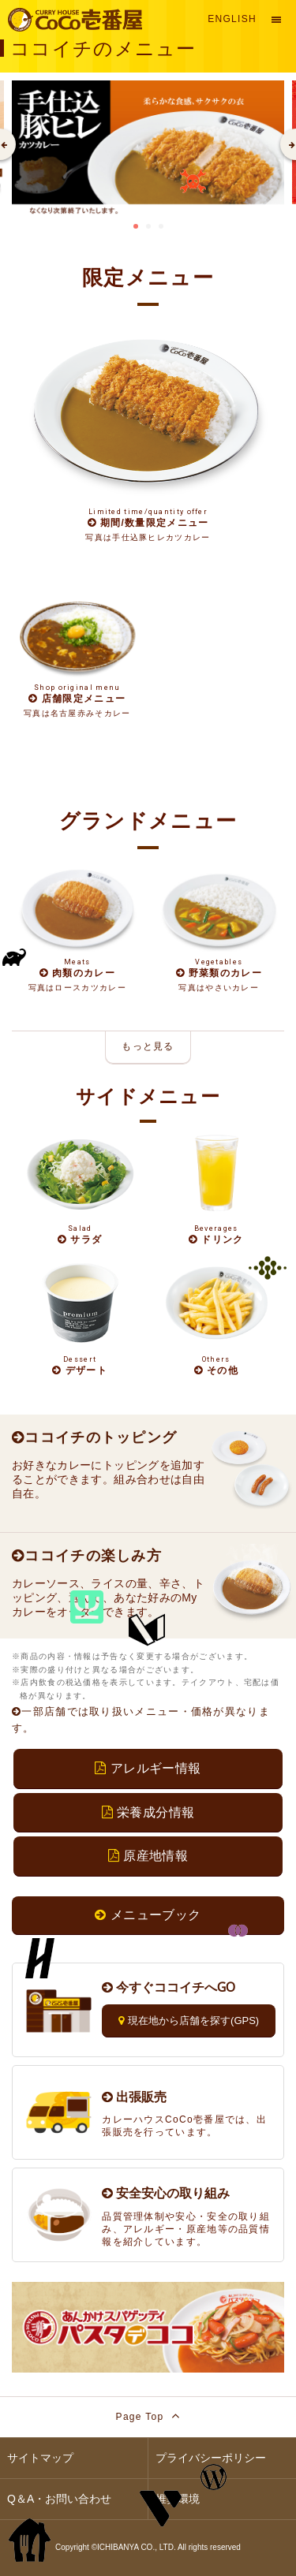  Describe the element at coordinates (29, 2540) in the screenshot. I see `open the Just Eat app` at that location.